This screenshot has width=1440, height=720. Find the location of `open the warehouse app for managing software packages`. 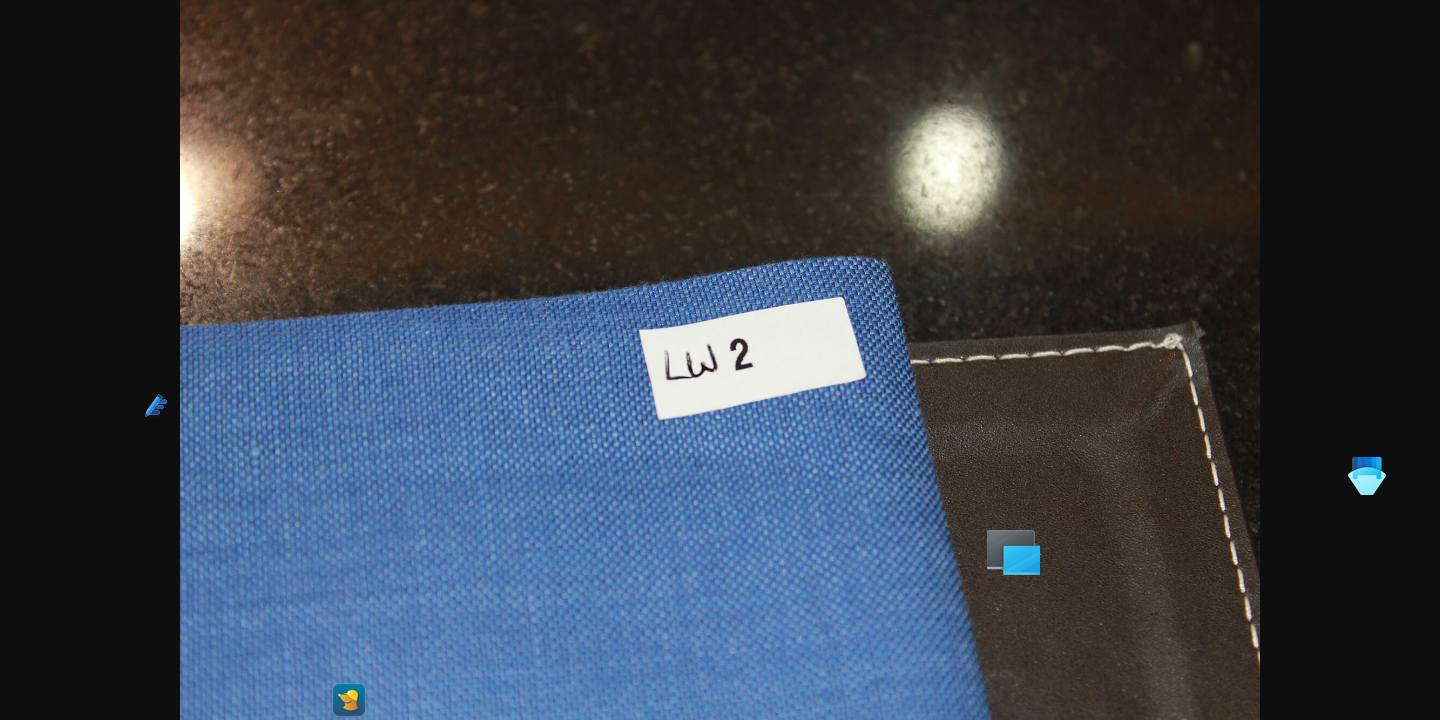

open the warehouse app for managing software packages is located at coordinates (1367, 476).